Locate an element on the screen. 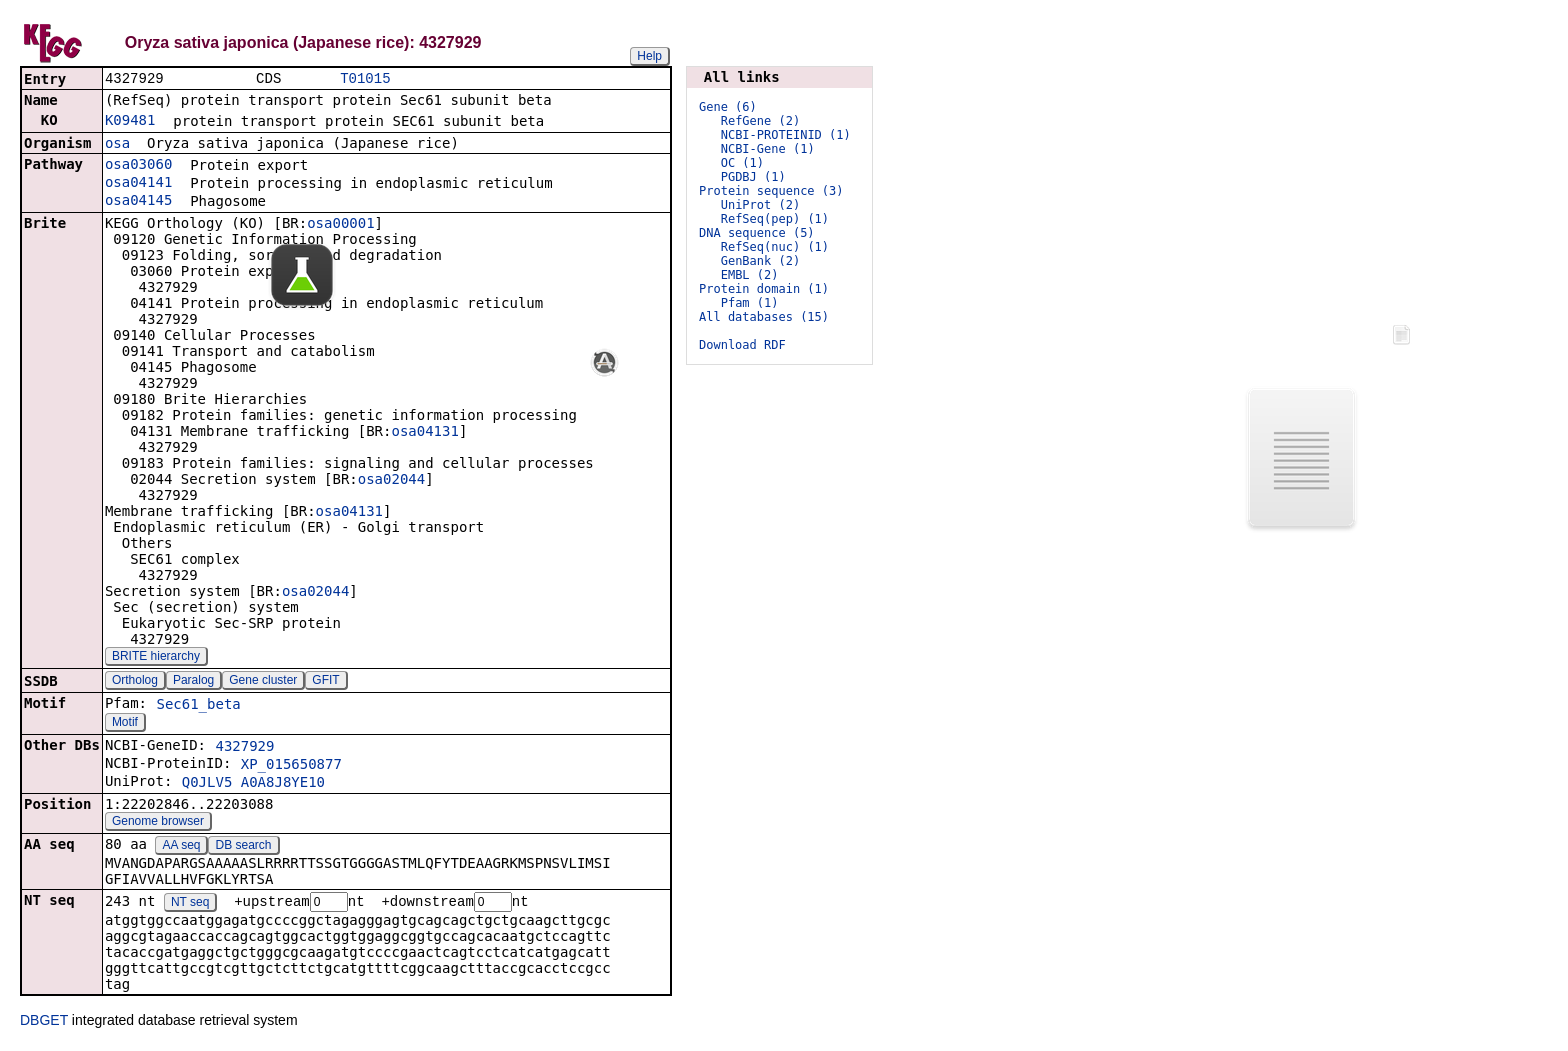 Image resolution: width=1568 pixels, height=1051 pixels. open a plain text file is located at coordinates (1401, 334).